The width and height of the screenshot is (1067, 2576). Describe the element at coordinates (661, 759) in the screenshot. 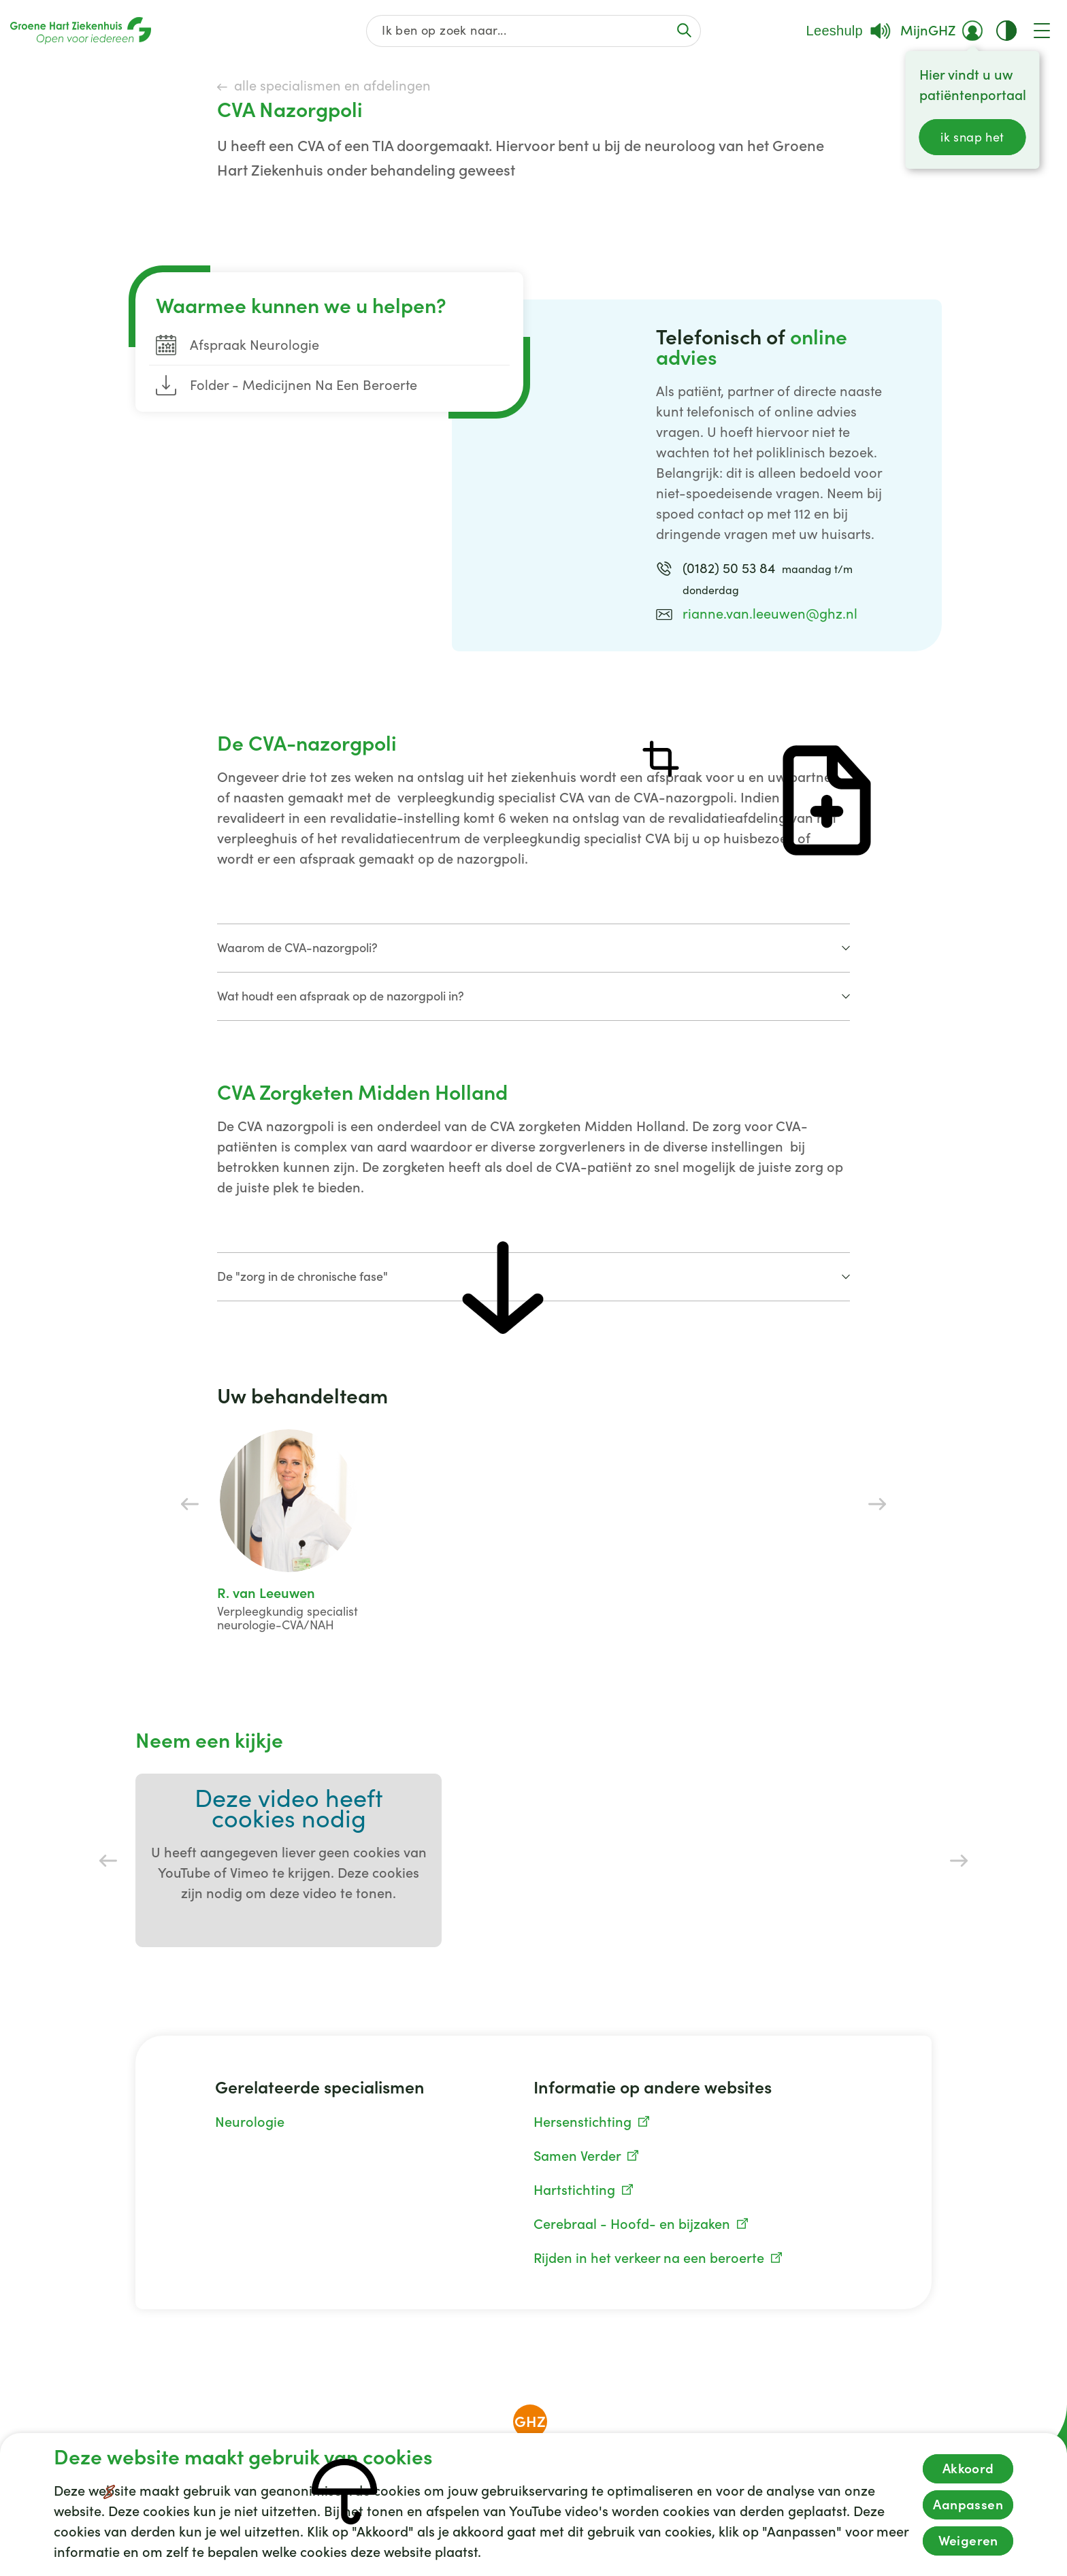

I see `crop an image or photo` at that location.